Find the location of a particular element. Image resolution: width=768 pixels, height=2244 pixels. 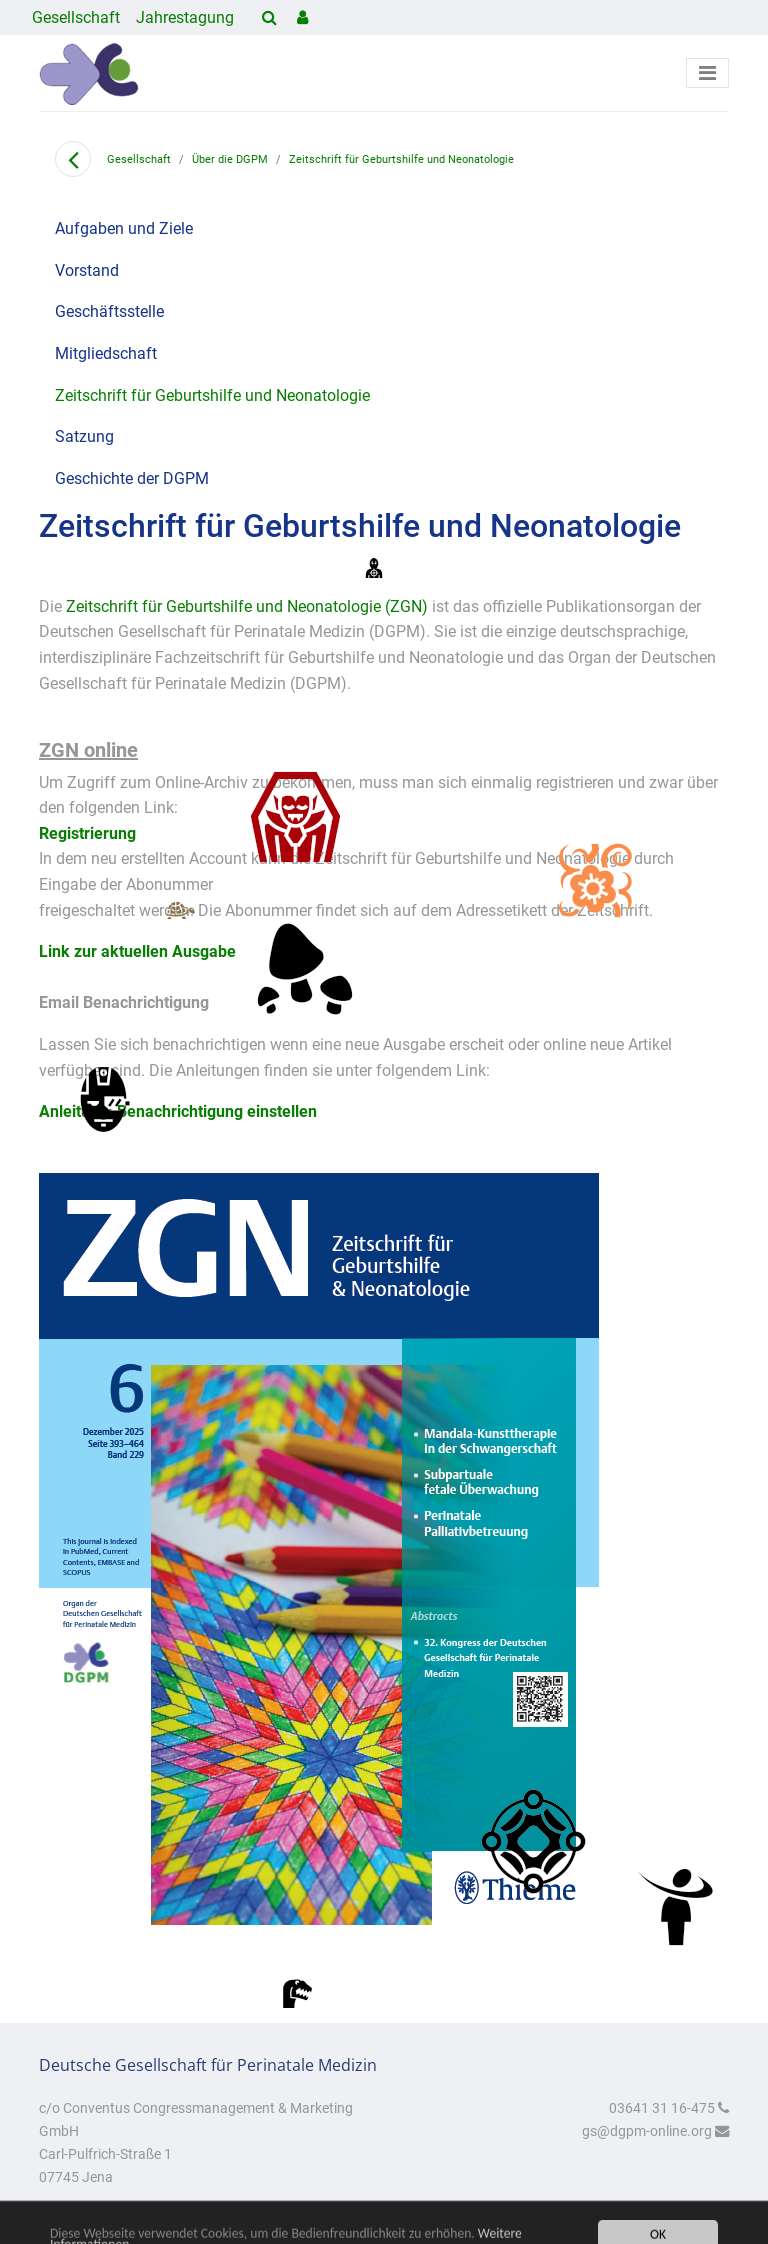

target or aim at an enemy is located at coordinates (374, 568).